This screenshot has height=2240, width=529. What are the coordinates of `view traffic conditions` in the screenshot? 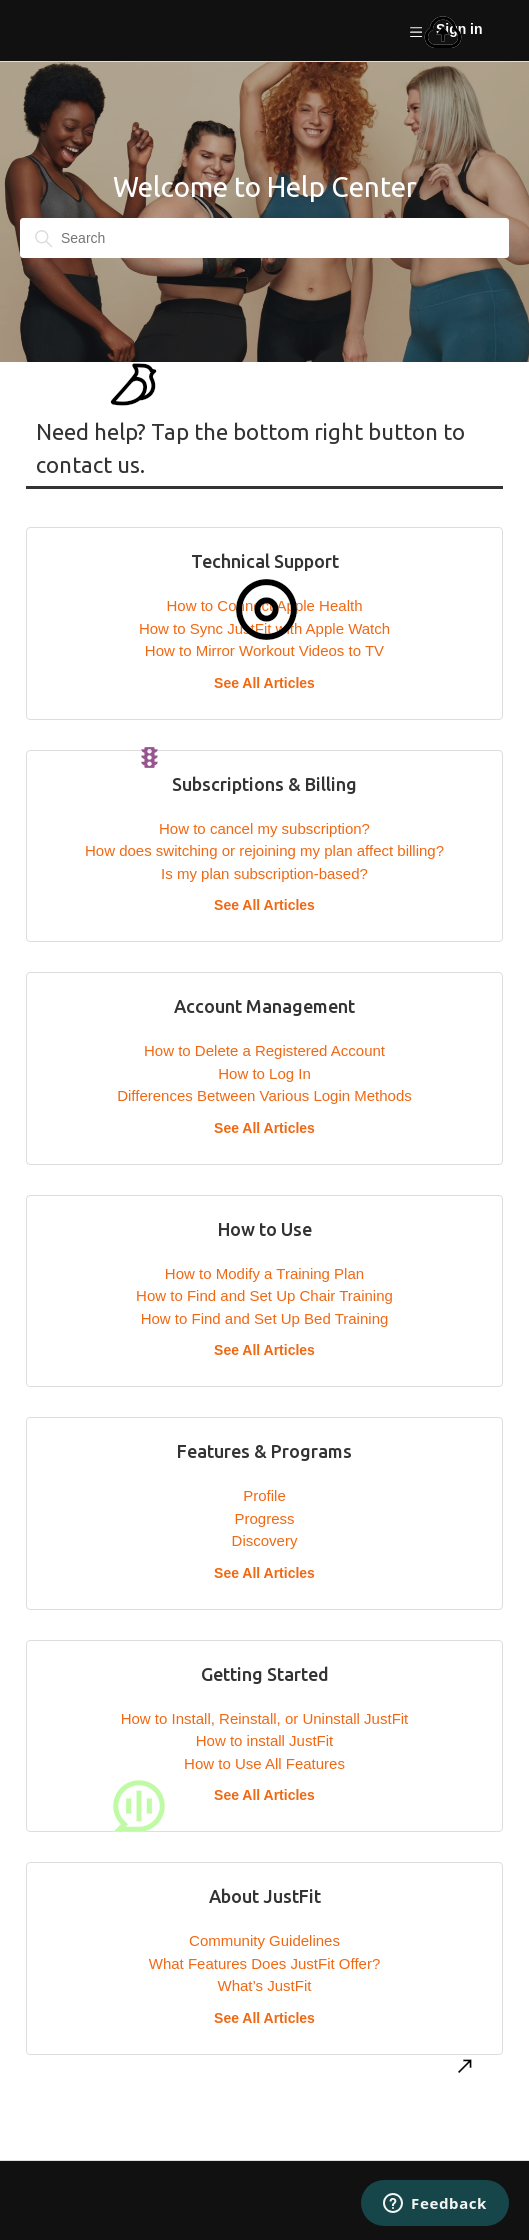 It's located at (149, 757).